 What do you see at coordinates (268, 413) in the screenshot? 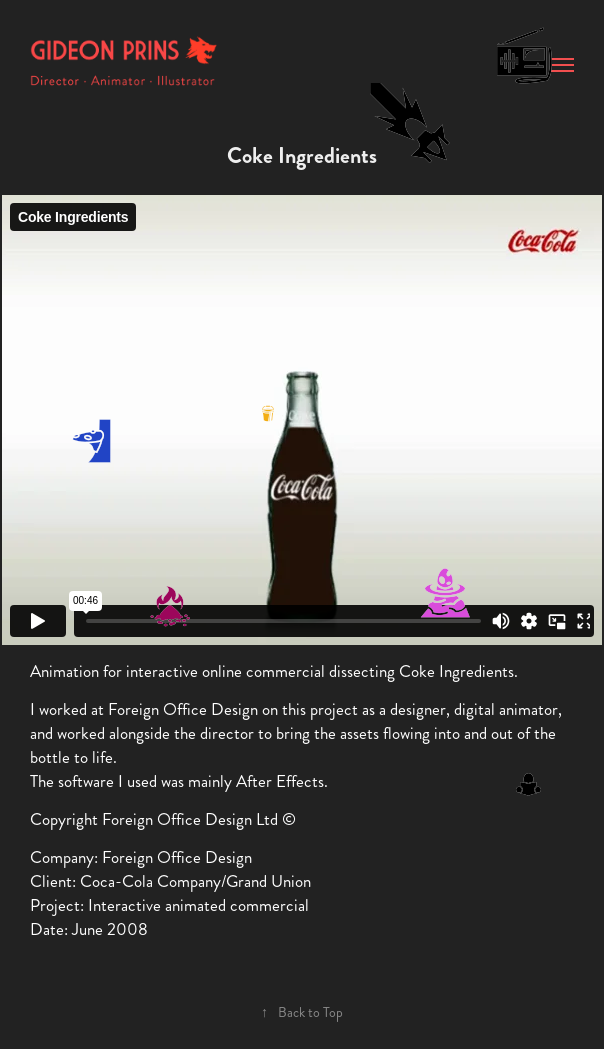
I see `empty inventory slot or container` at bounding box center [268, 413].